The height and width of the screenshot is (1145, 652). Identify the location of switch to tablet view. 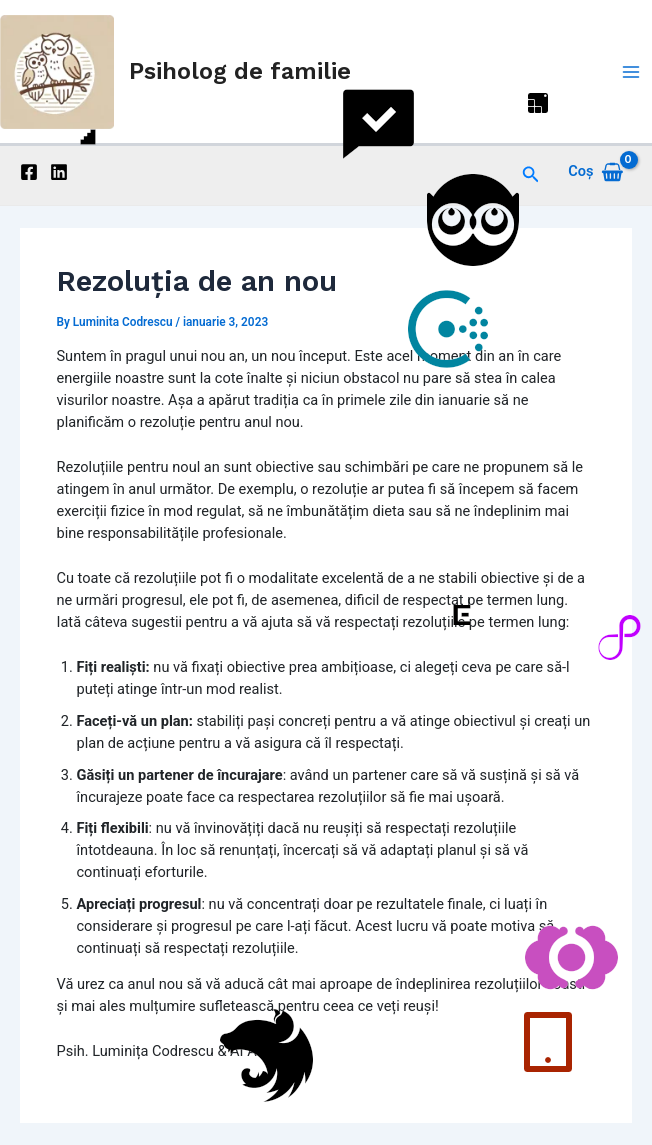
(548, 1042).